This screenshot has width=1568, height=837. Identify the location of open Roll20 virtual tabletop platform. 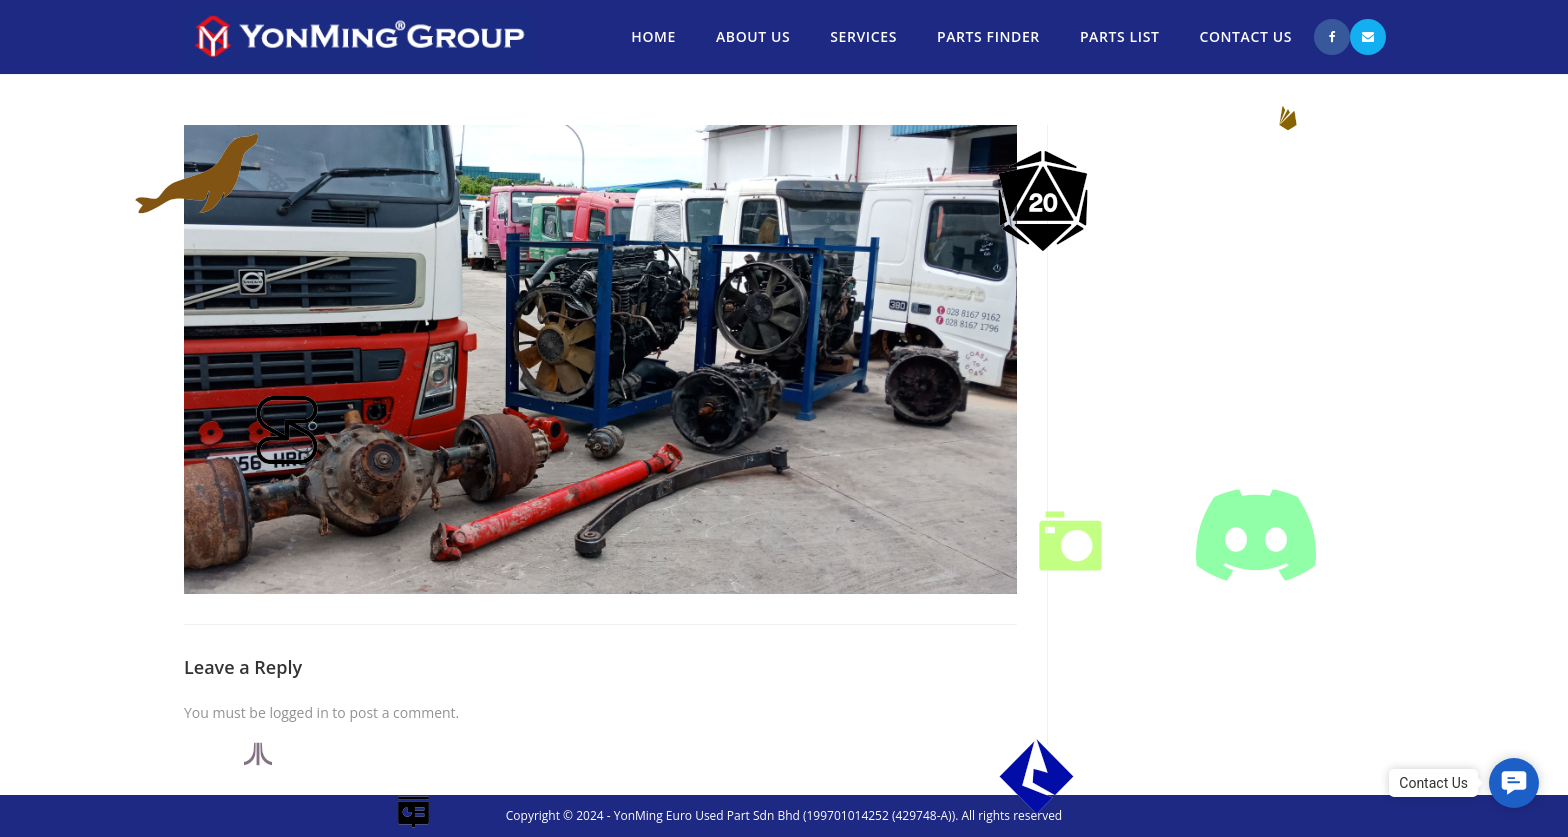
(1043, 201).